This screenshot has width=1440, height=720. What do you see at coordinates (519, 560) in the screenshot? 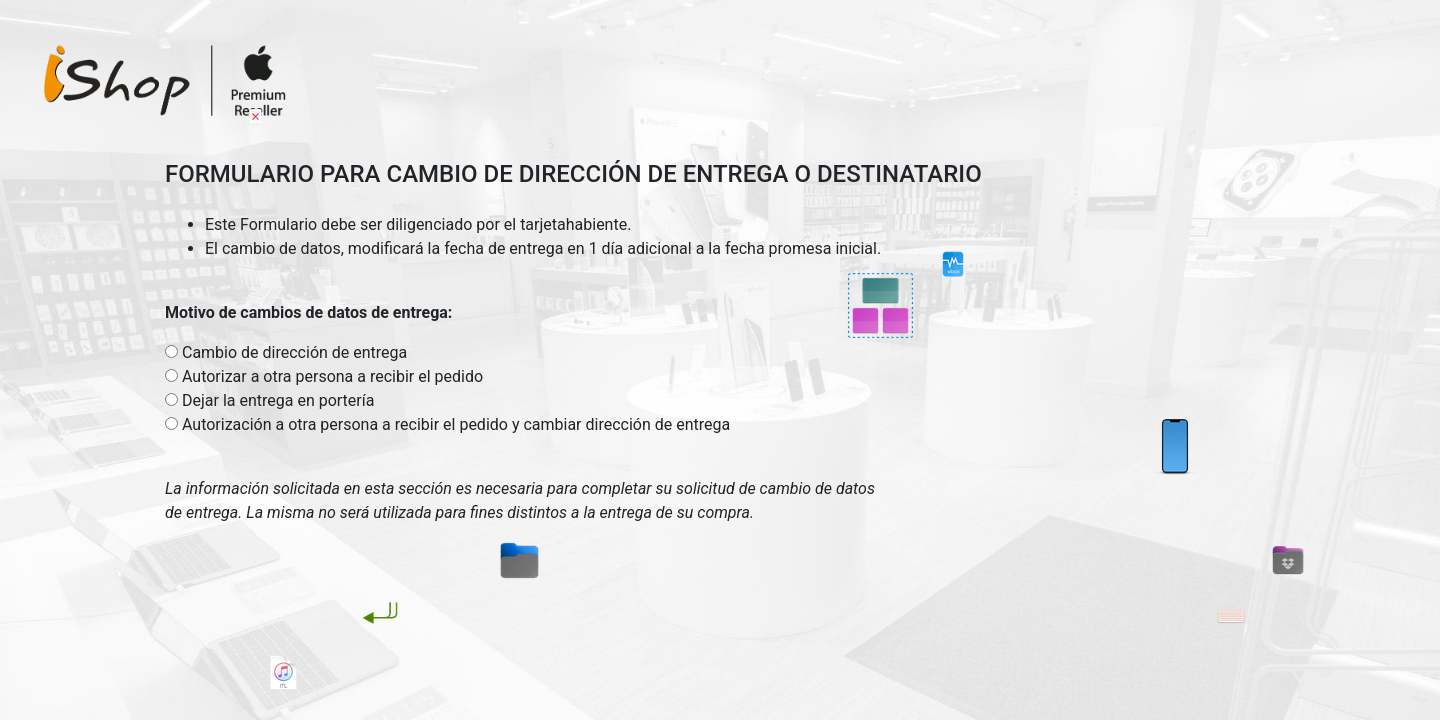
I see `drop files here to move them into this folder` at bounding box center [519, 560].